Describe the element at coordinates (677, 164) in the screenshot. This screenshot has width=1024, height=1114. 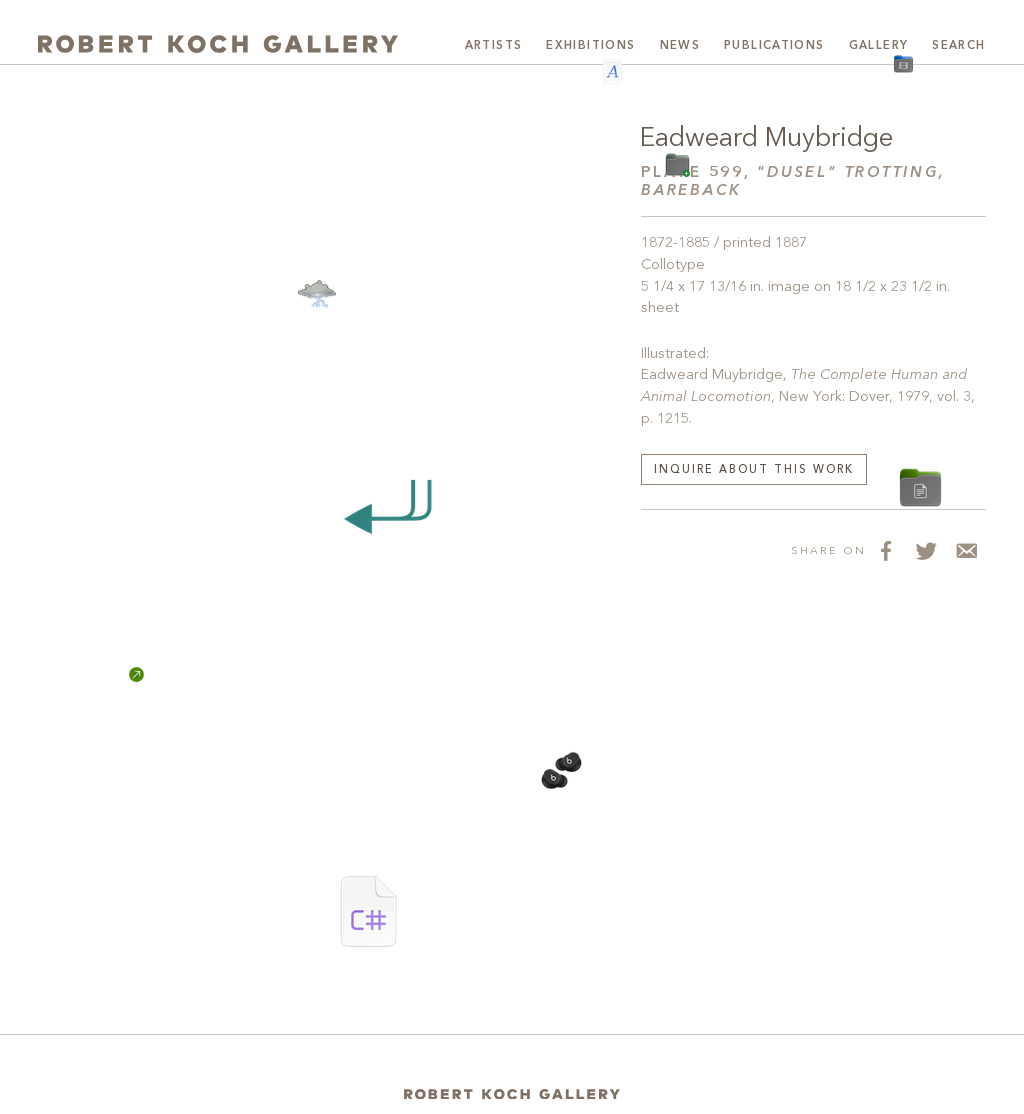
I see `create a new folder` at that location.